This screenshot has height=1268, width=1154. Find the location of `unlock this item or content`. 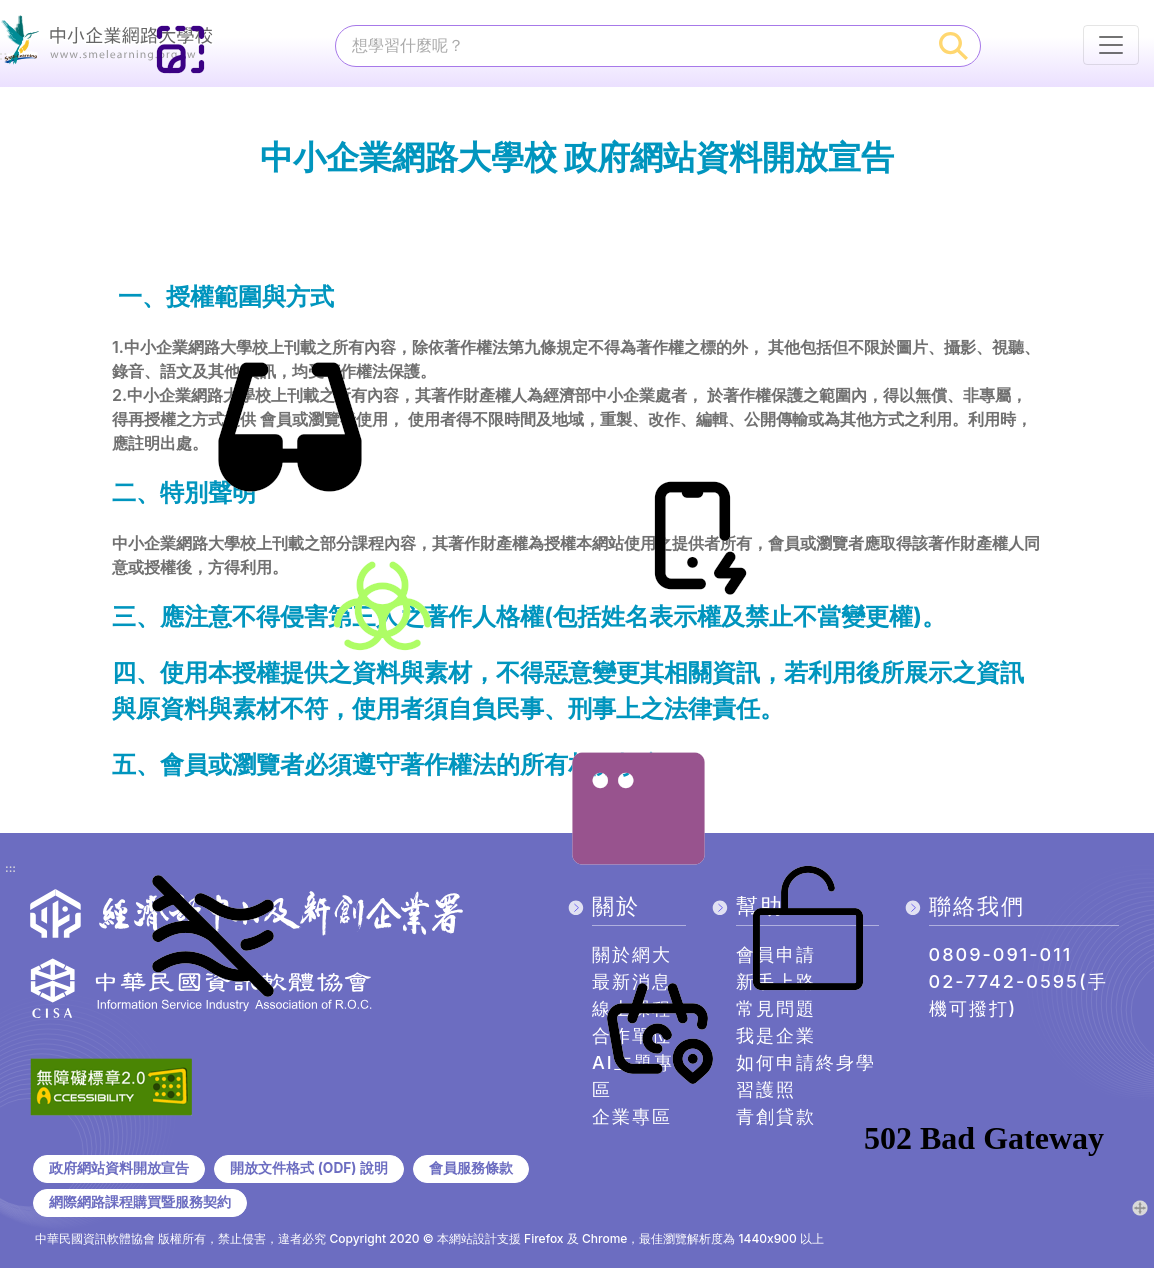

unlock this item or content is located at coordinates (808, 935).